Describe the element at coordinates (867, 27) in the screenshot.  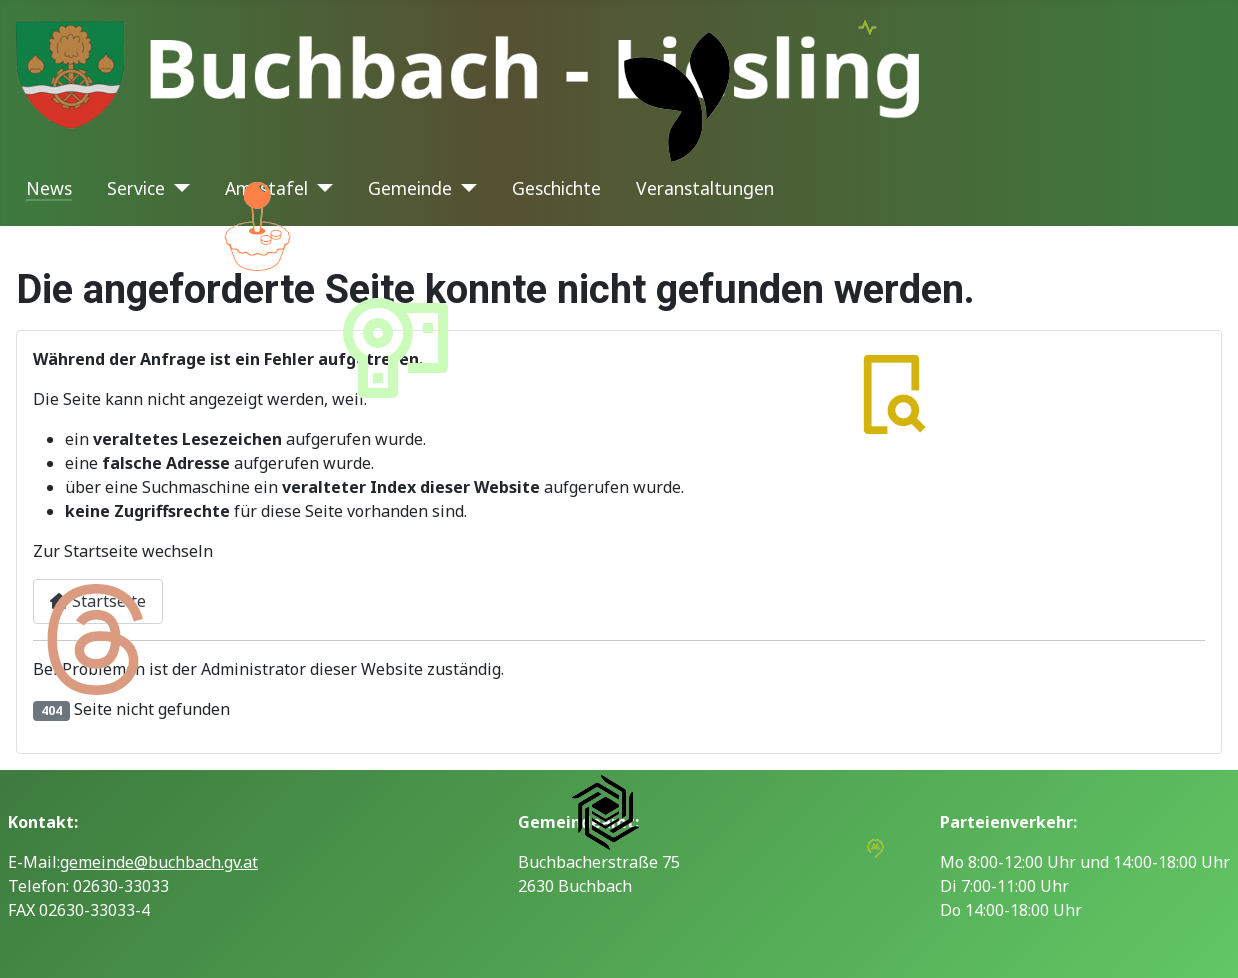
I see `view health or heart rate data` at that location.